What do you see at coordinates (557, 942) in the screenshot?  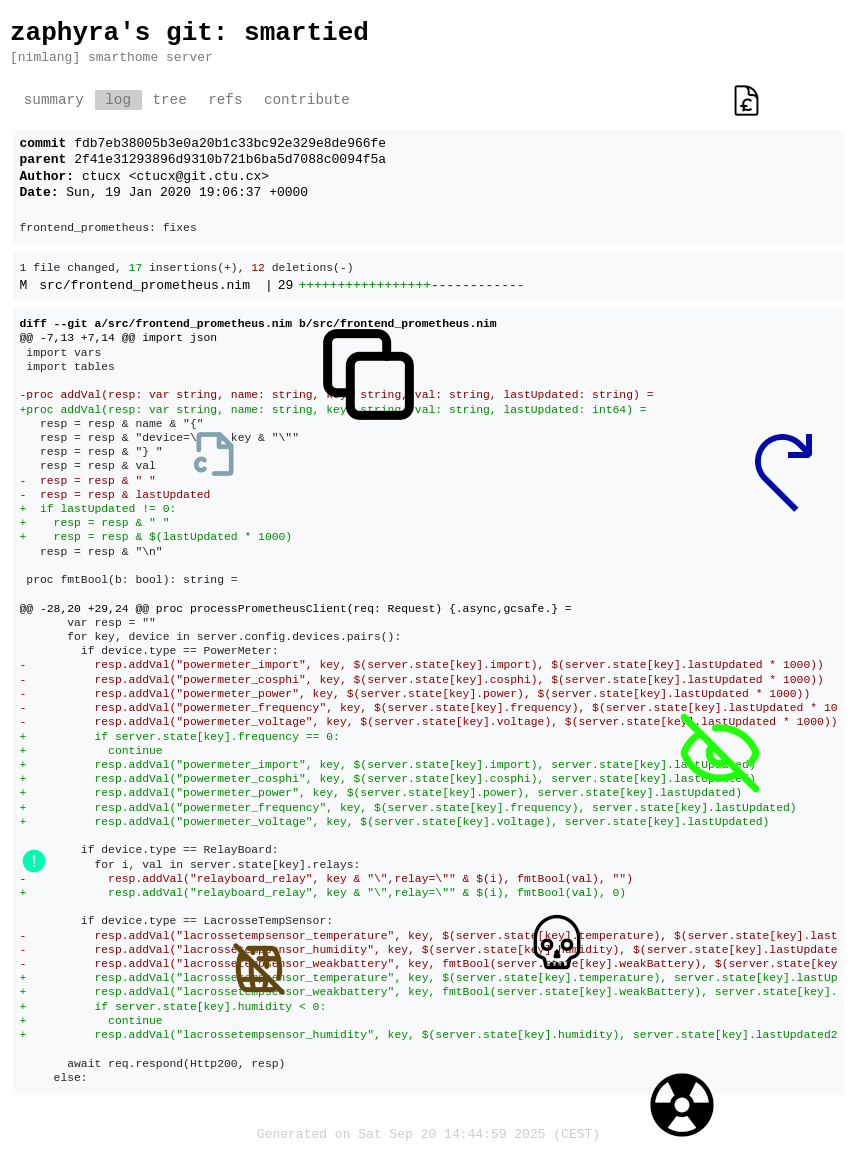 I see `indicates dangerous or harmful content` at bounding box center [557, 942].